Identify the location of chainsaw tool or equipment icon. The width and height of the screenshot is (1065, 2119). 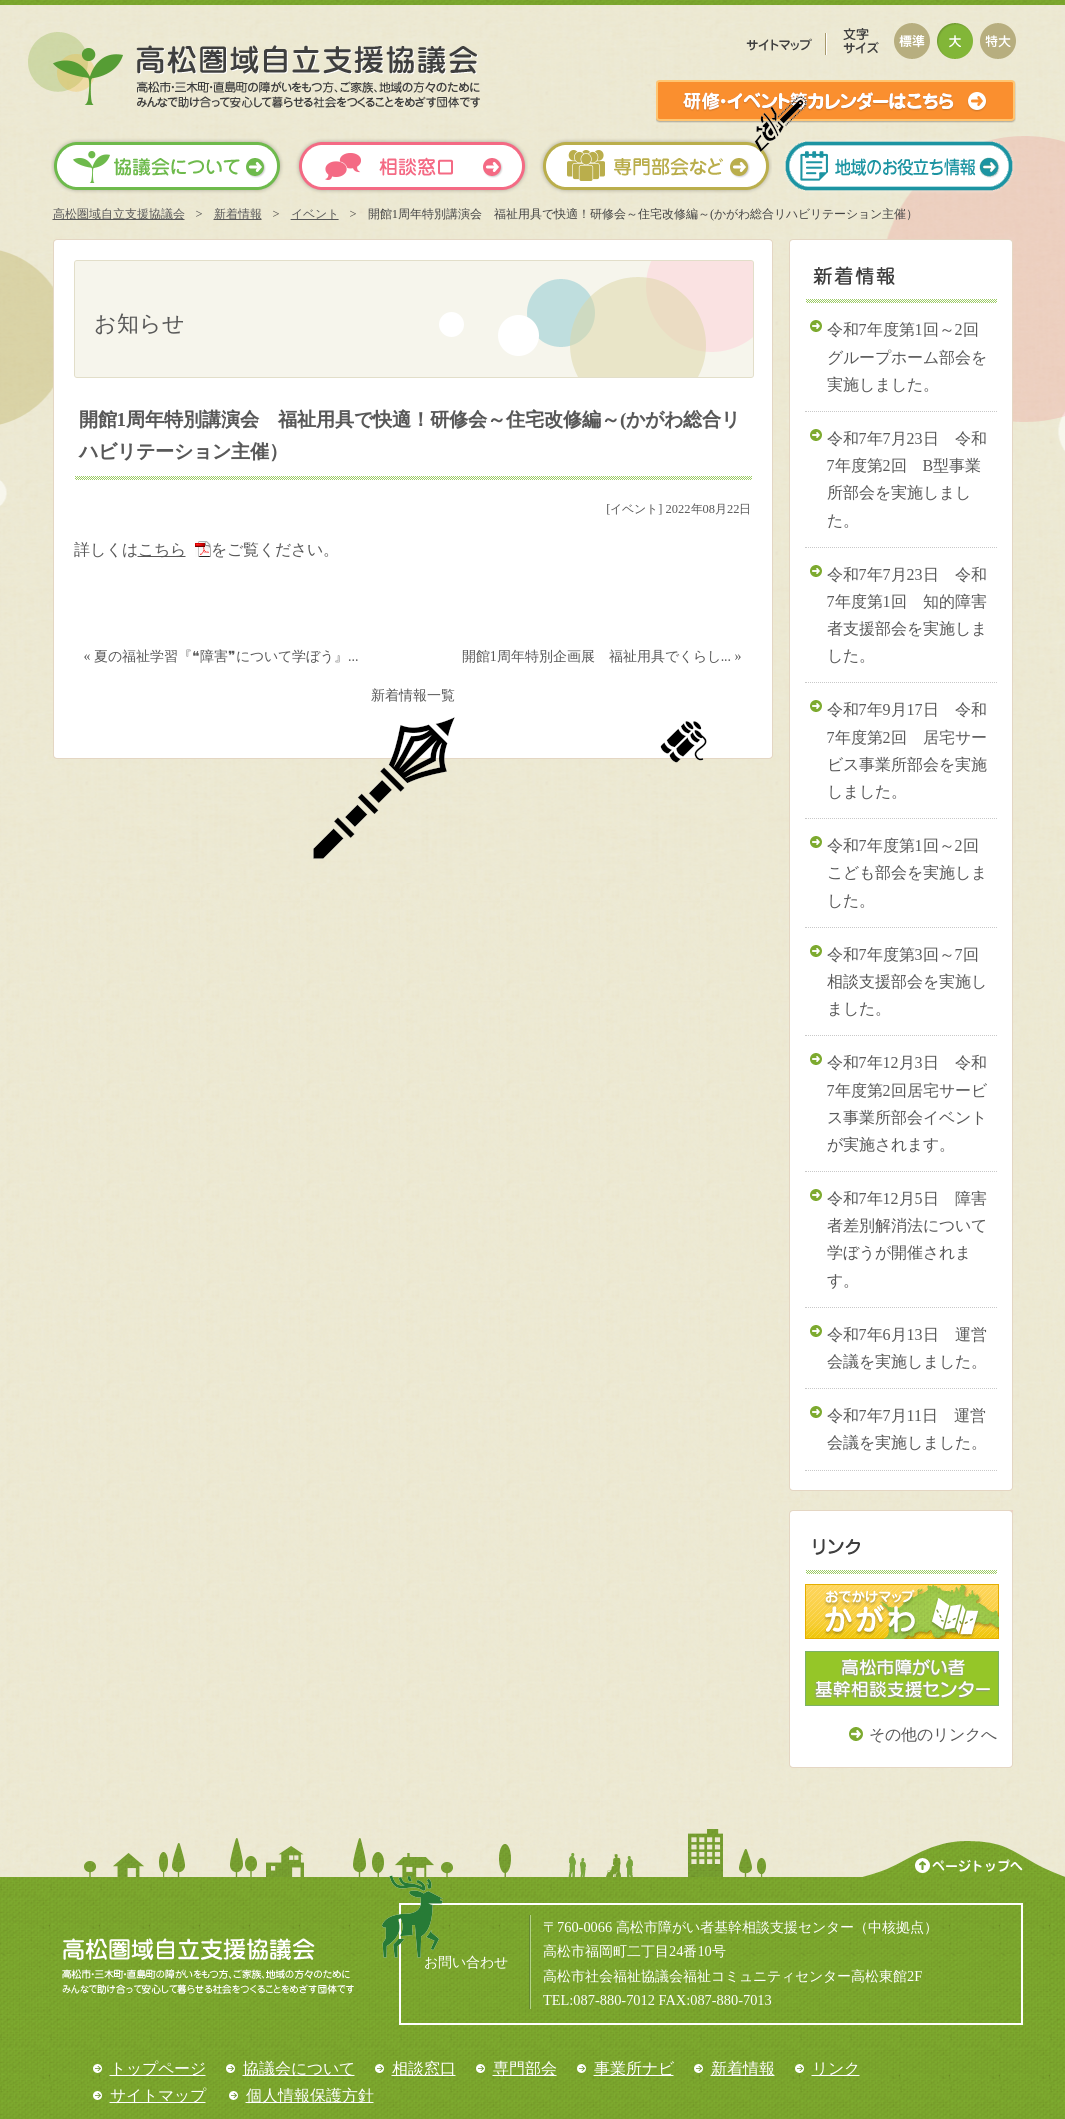
(781, 124).